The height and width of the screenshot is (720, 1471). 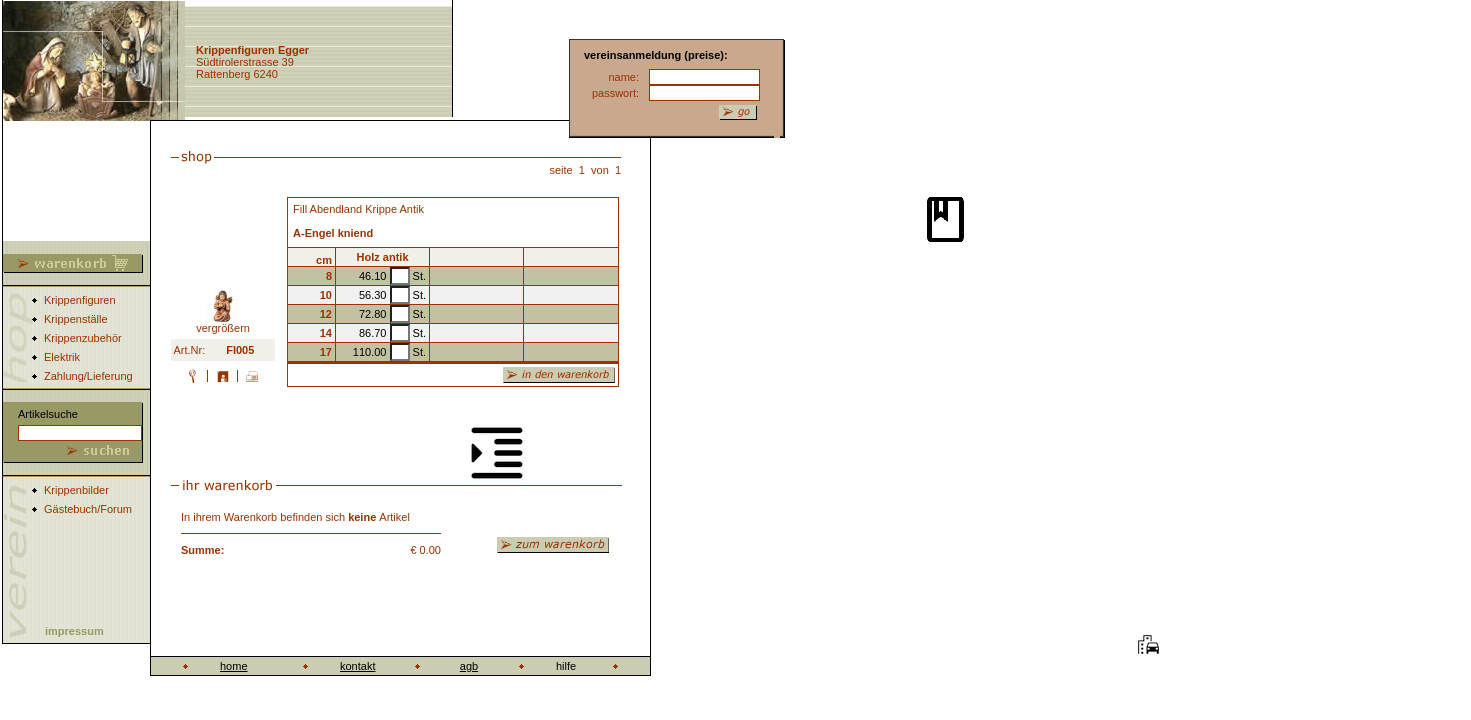 What do you see at coordinates (1148, 644) in the screenshot?
I see `access transportation or commute options` at bounding box center [1148, 644].